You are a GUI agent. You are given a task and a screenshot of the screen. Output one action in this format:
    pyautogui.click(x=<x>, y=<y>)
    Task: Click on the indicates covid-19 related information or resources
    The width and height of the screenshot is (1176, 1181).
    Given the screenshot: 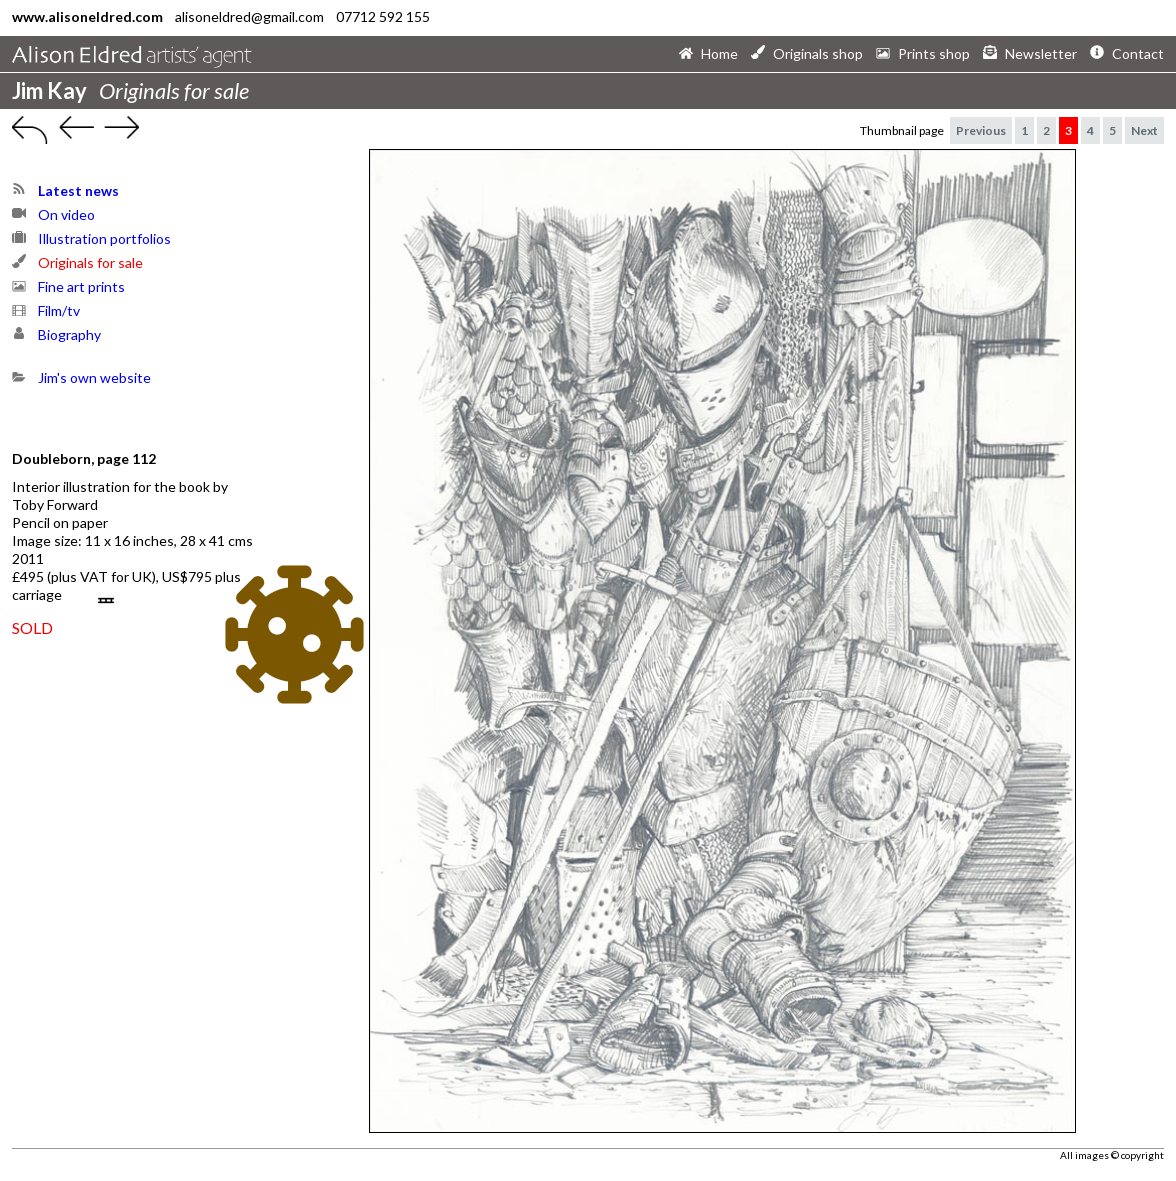 What is the action you would take?
    pyautogui.click(x=294, y=634)
    